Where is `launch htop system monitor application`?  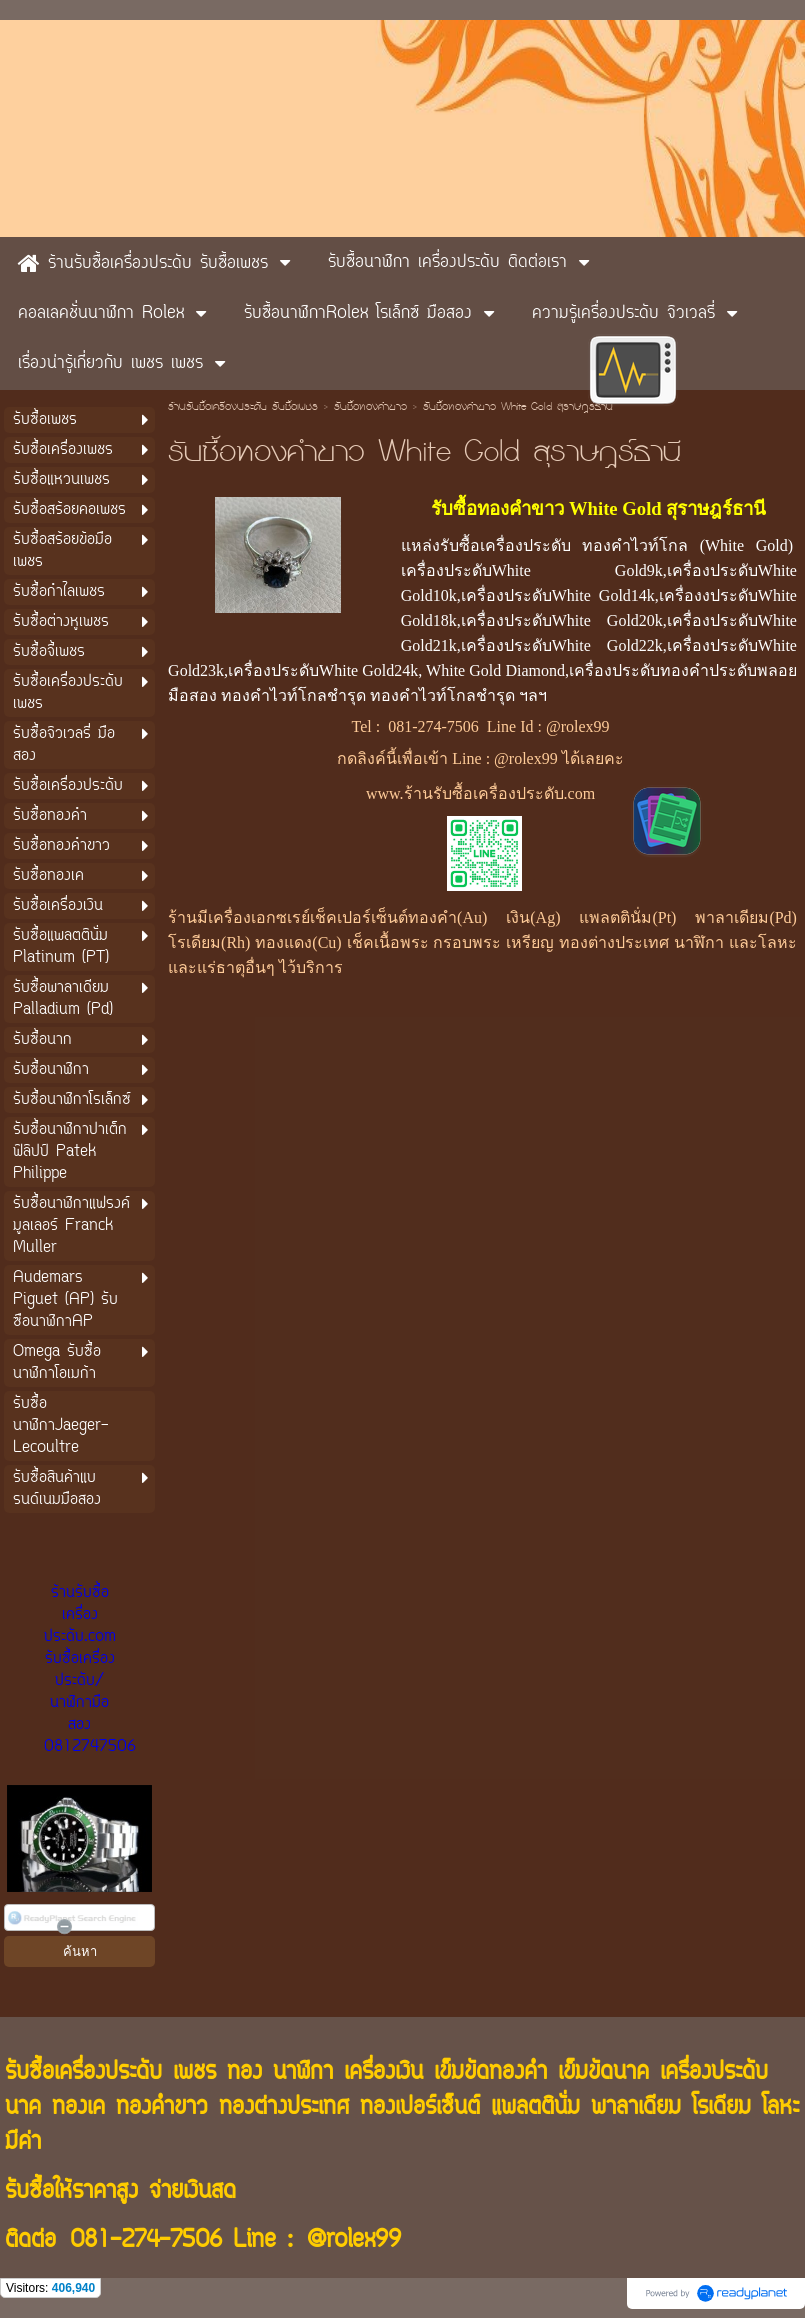 launch htop system monitor application is located at coordinates (633, 370).